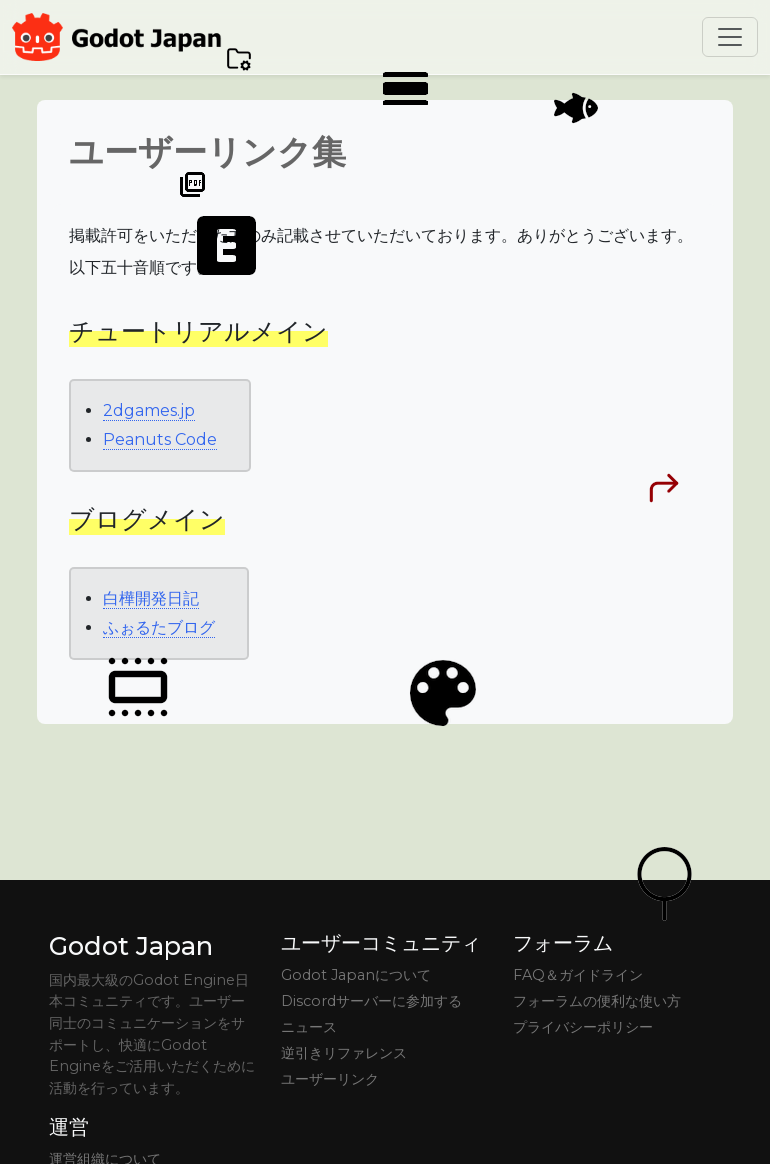  I want to click on access aquarium or fish-related features, so click(576, 108).